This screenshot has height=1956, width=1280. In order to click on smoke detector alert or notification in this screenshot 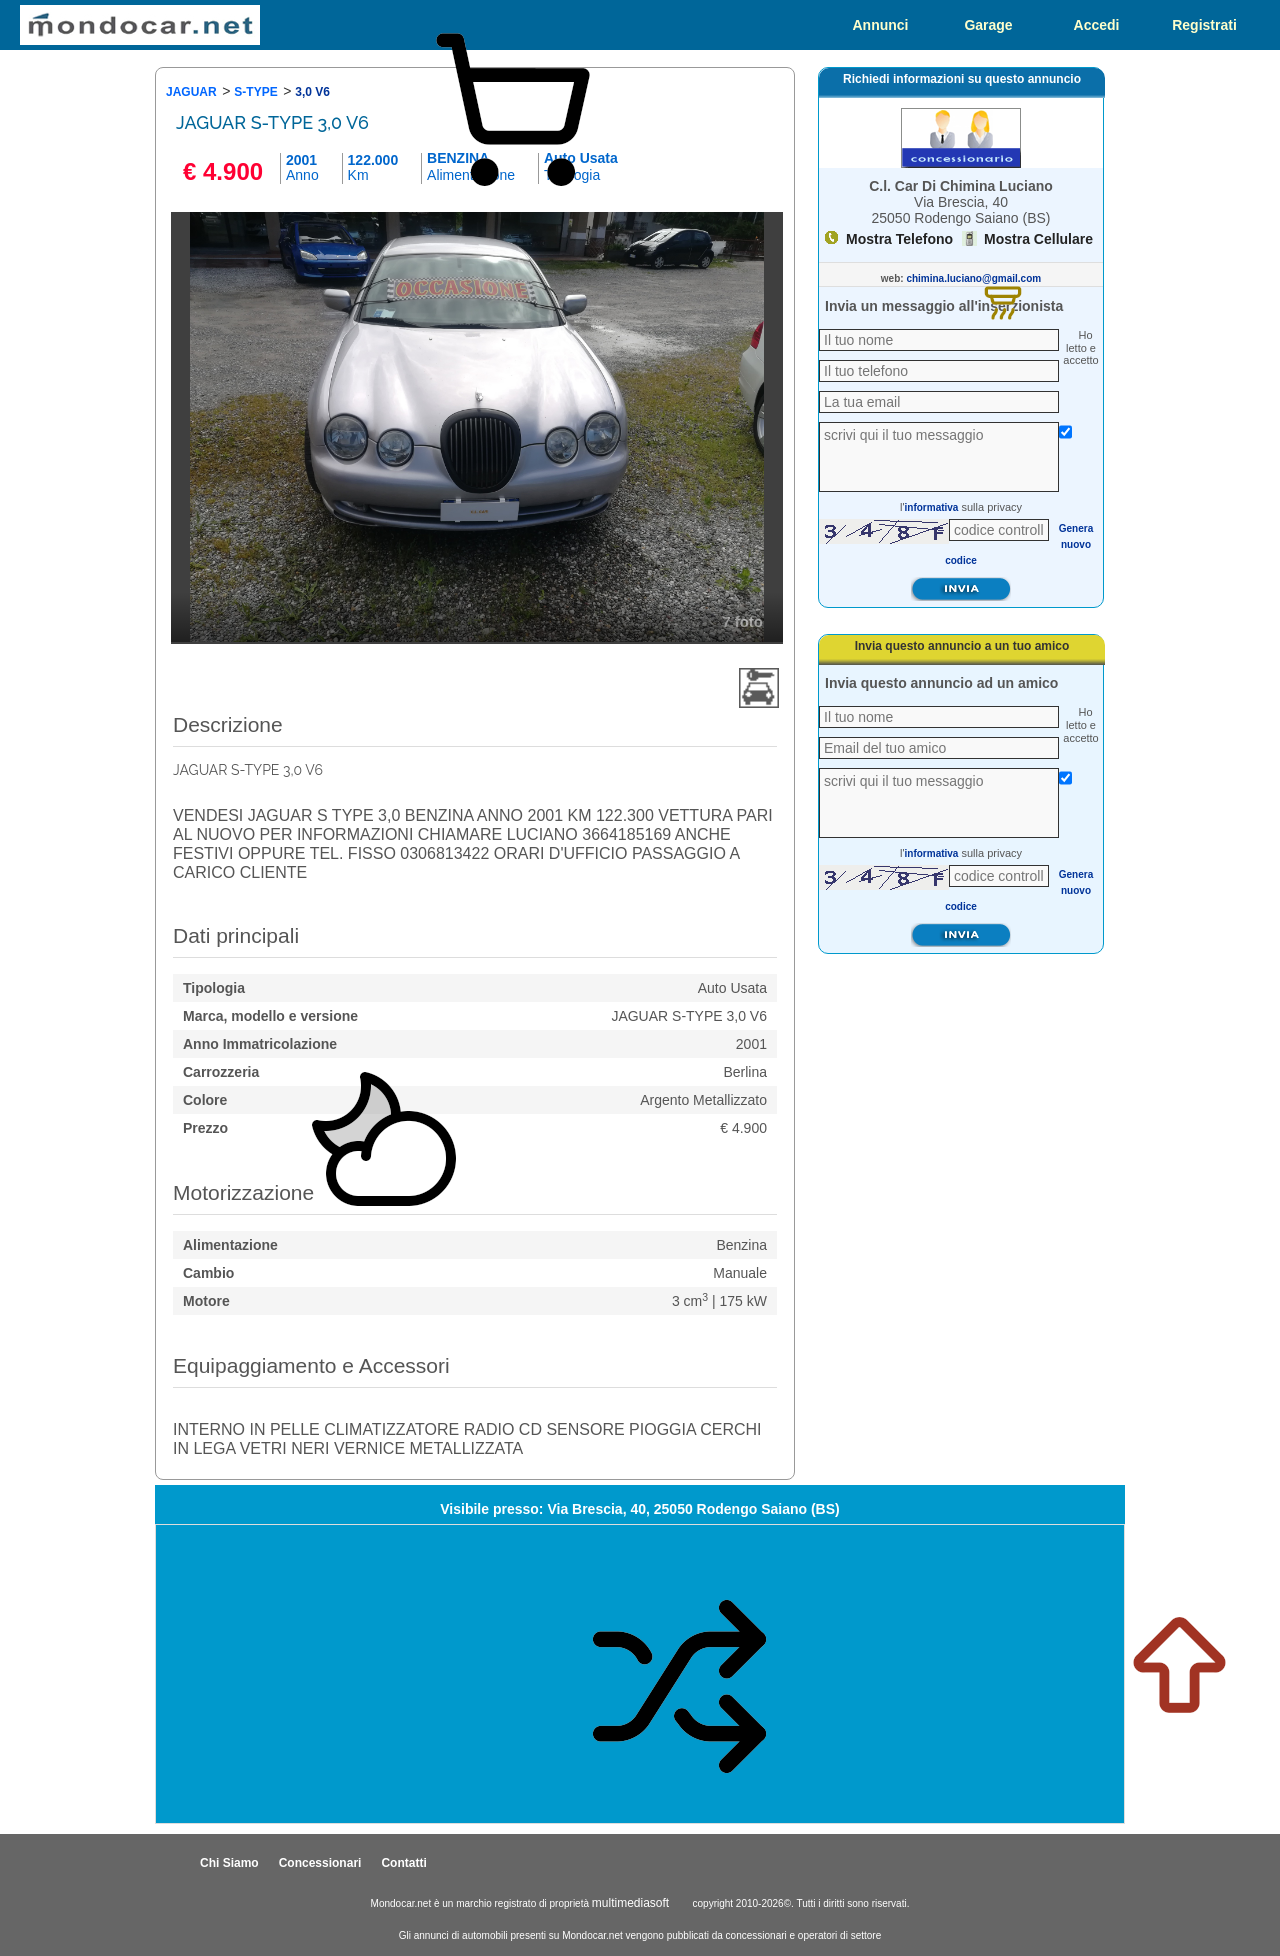, I will do `click(1003, 303)`.